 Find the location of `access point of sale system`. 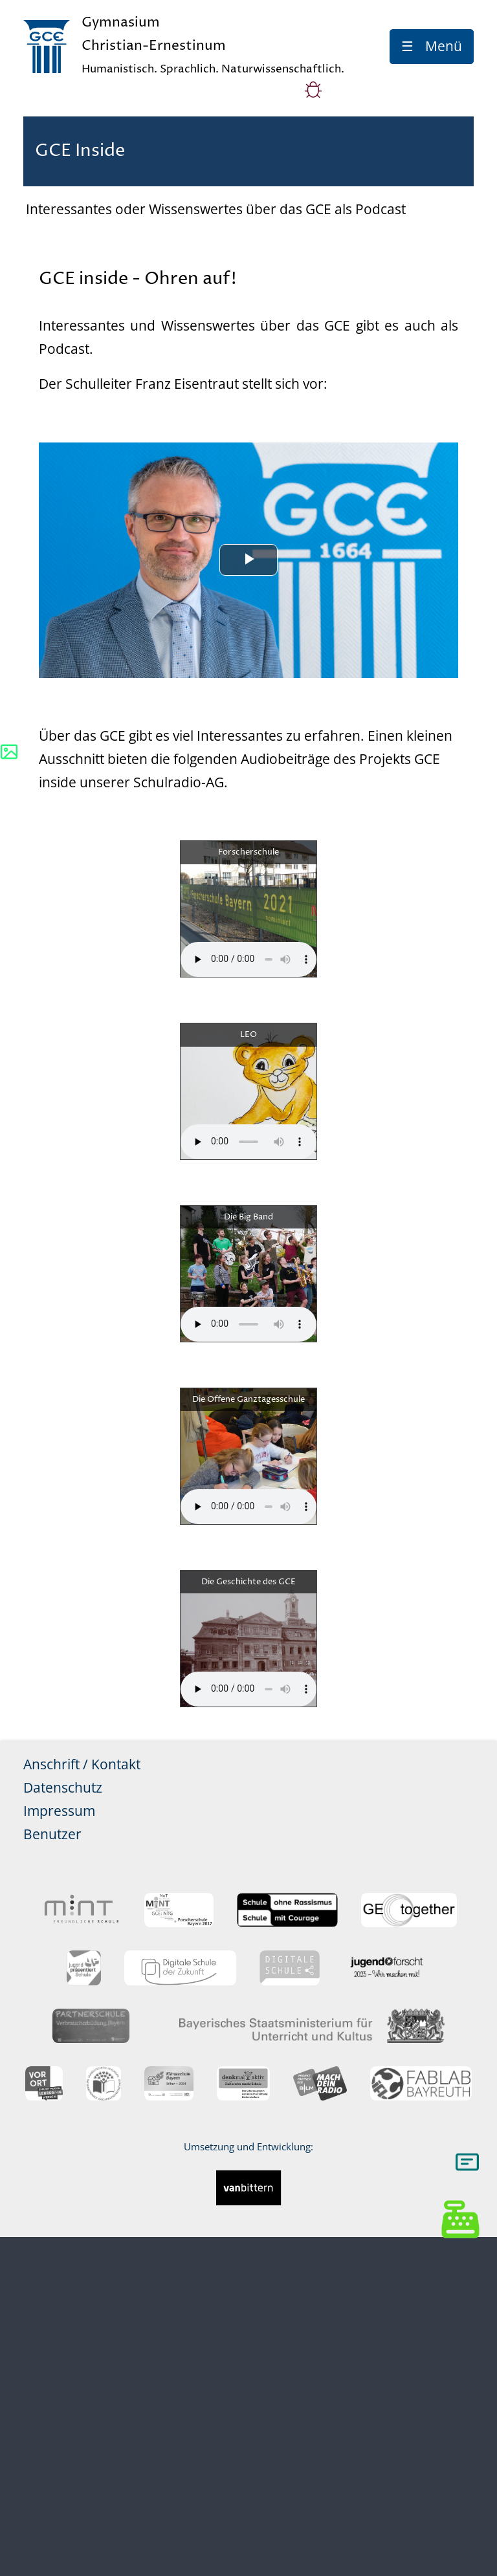

access point of sale system is located at coordinates (460, 2219).